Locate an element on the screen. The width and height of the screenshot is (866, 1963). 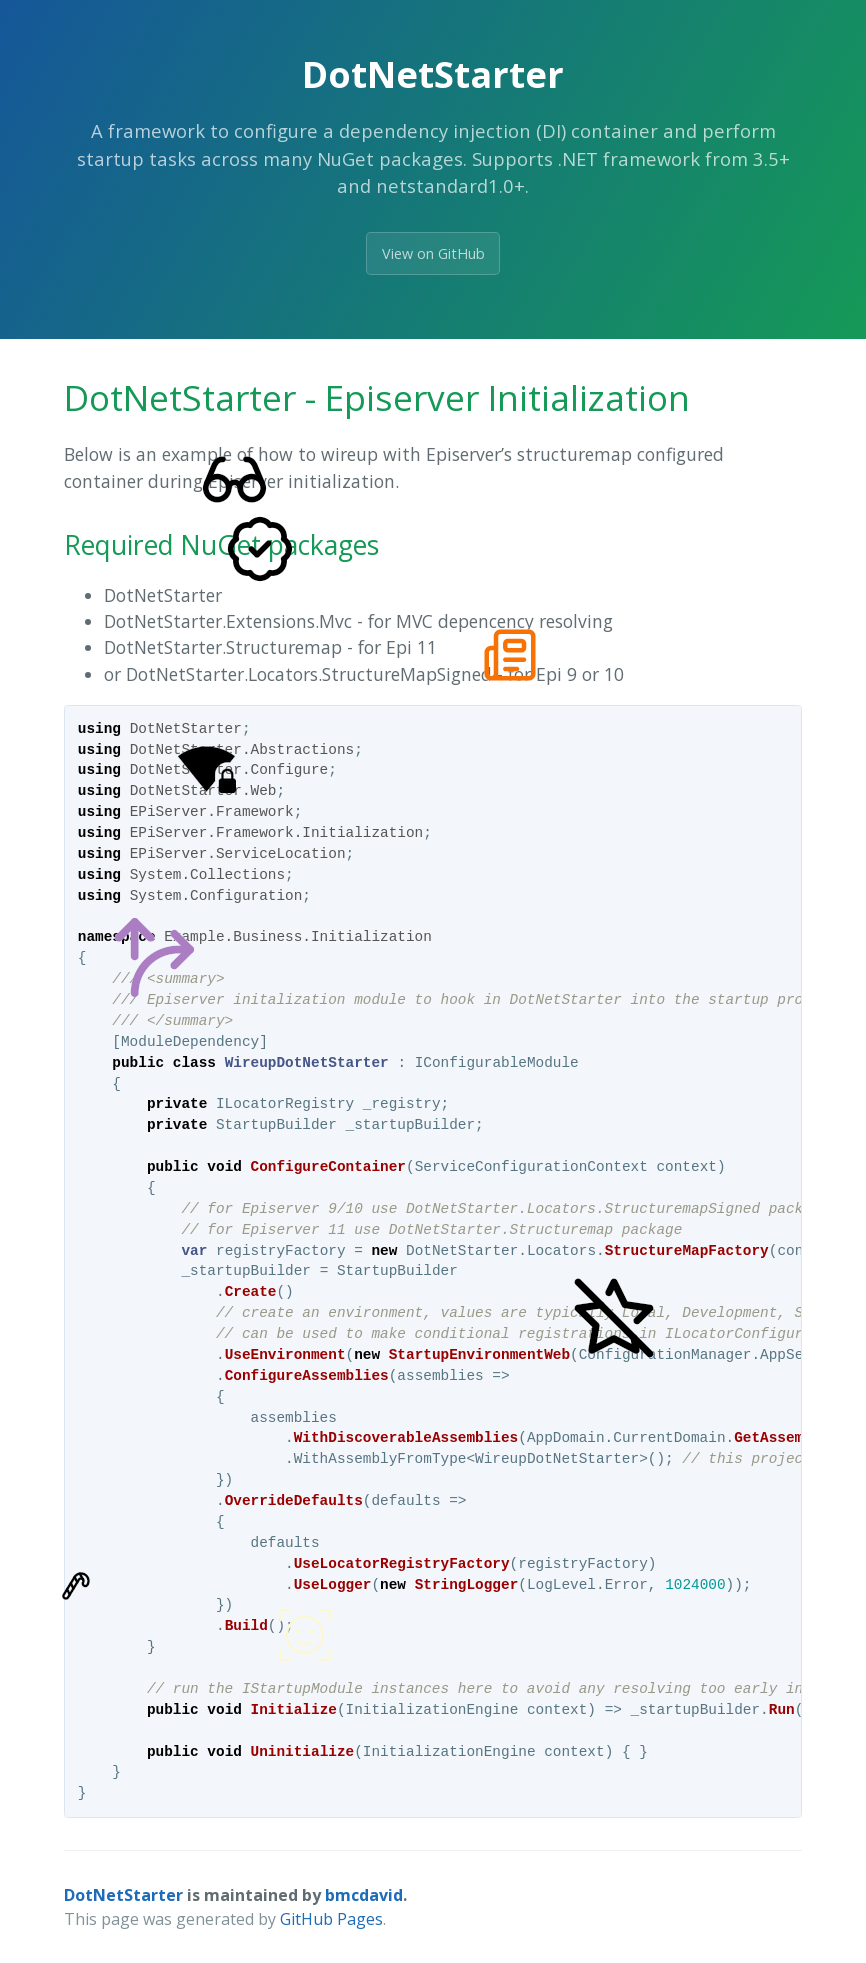
connected to a secure wifi network is located at coordinates (206, 768).